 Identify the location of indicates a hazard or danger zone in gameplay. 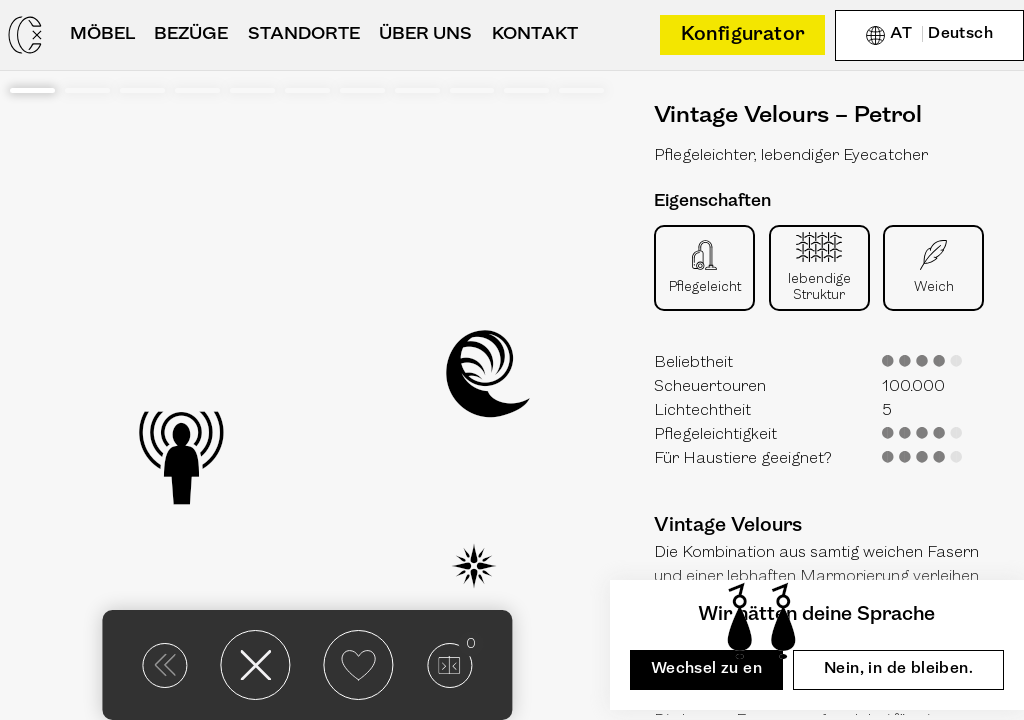
(474, 566).